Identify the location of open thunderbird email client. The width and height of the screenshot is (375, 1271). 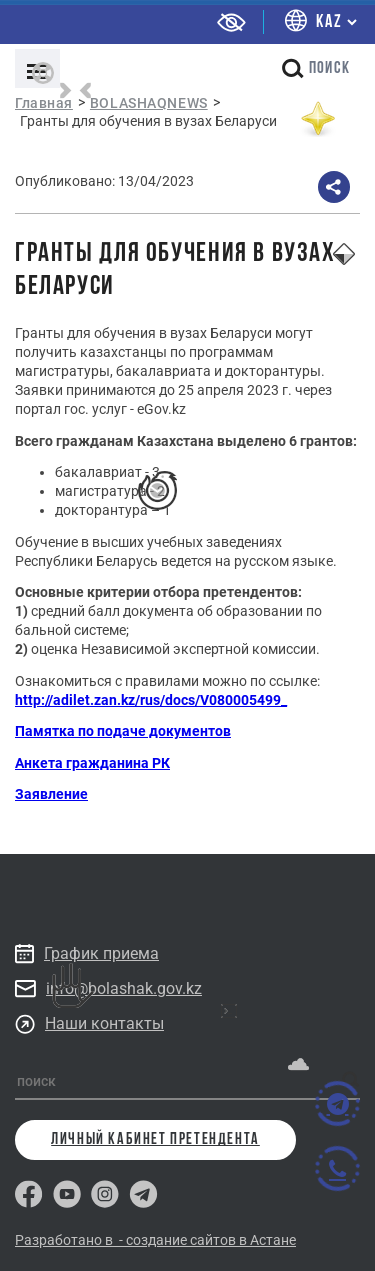
(157, 490).